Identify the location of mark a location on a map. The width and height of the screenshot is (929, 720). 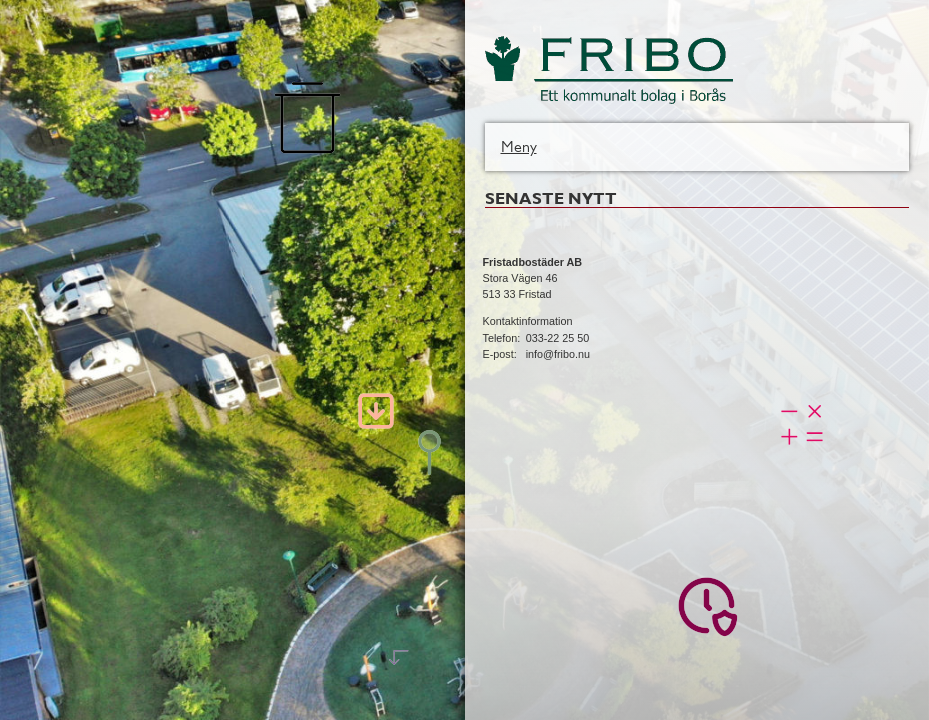
(429, 452).